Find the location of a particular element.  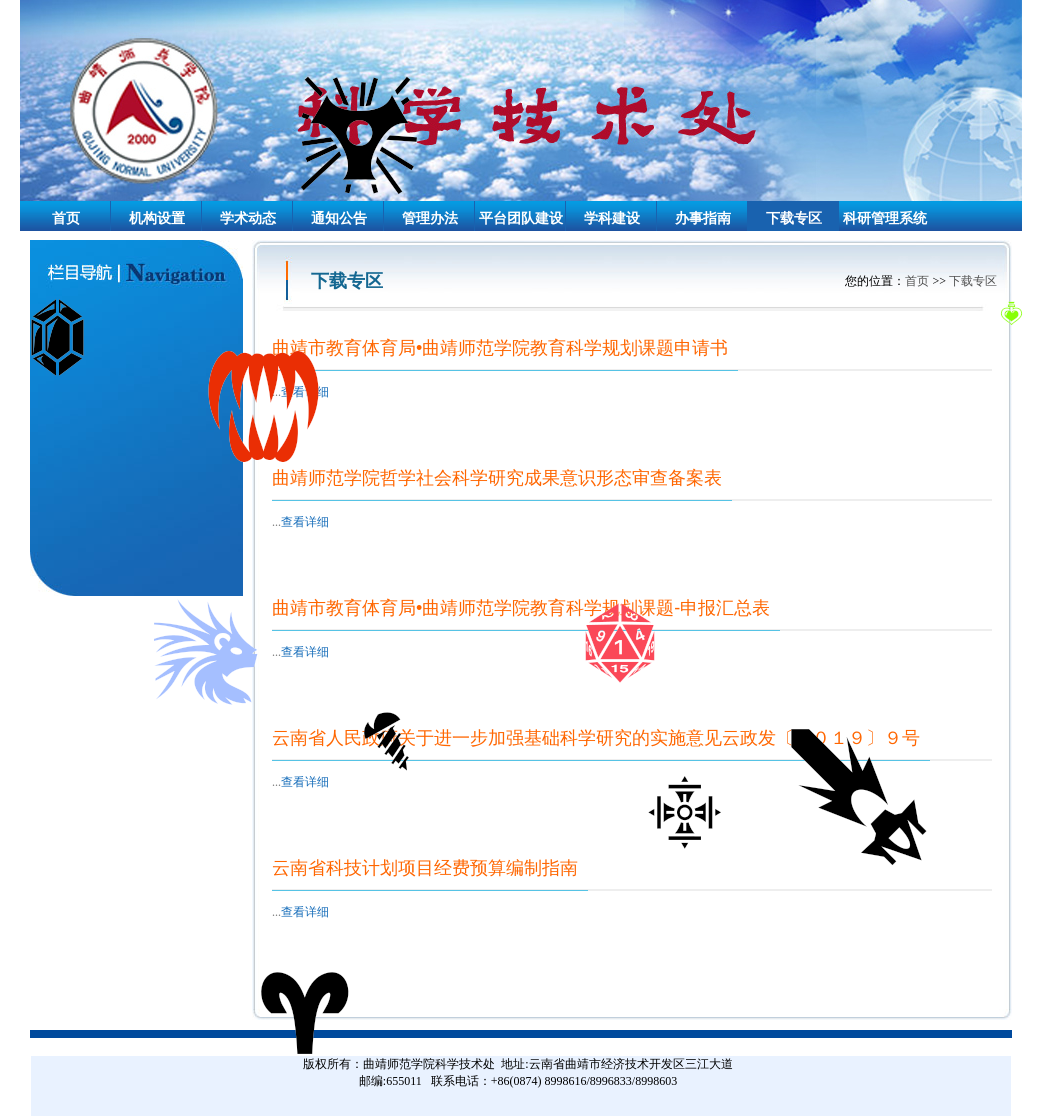

activate afterburner or boost ability is located at coordinates (860, 798).